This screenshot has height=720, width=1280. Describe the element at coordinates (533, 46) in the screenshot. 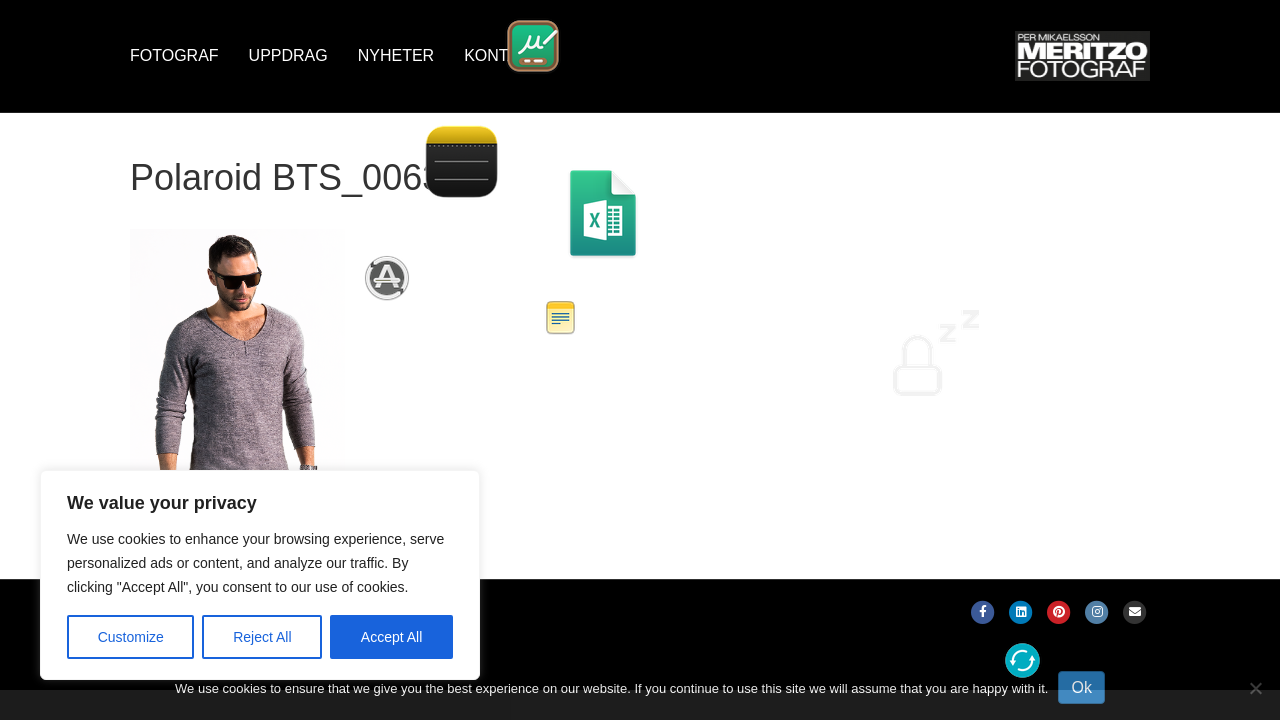

I see `open tex-match app for handwriting or symbol recognition` at that location.